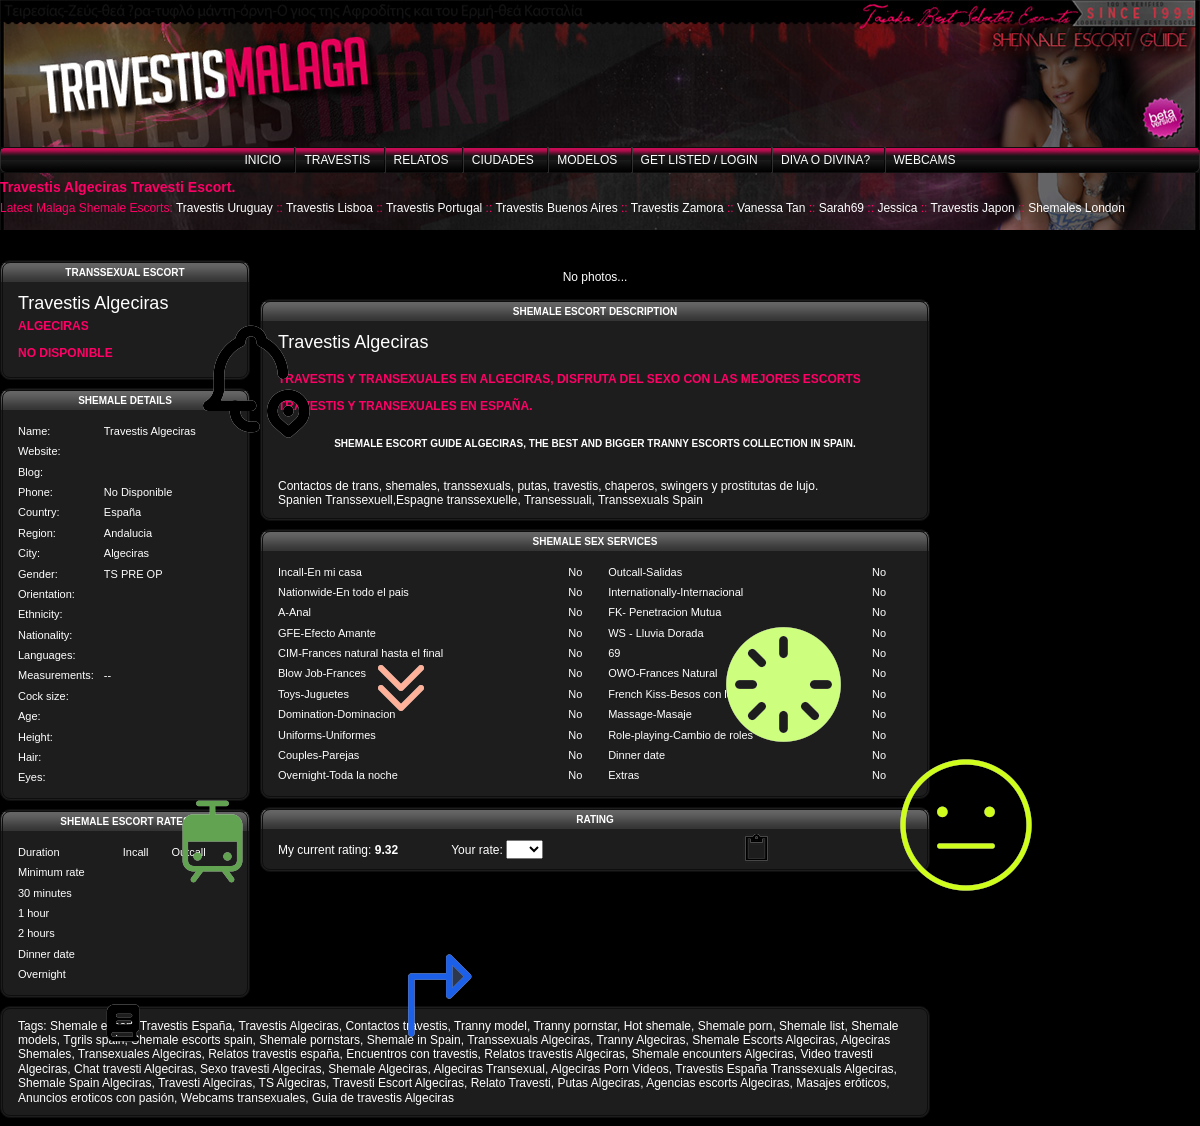  Describe the element at coordinates (401, 686) in the screenshot. I see `expand content or show more items below` at that location.